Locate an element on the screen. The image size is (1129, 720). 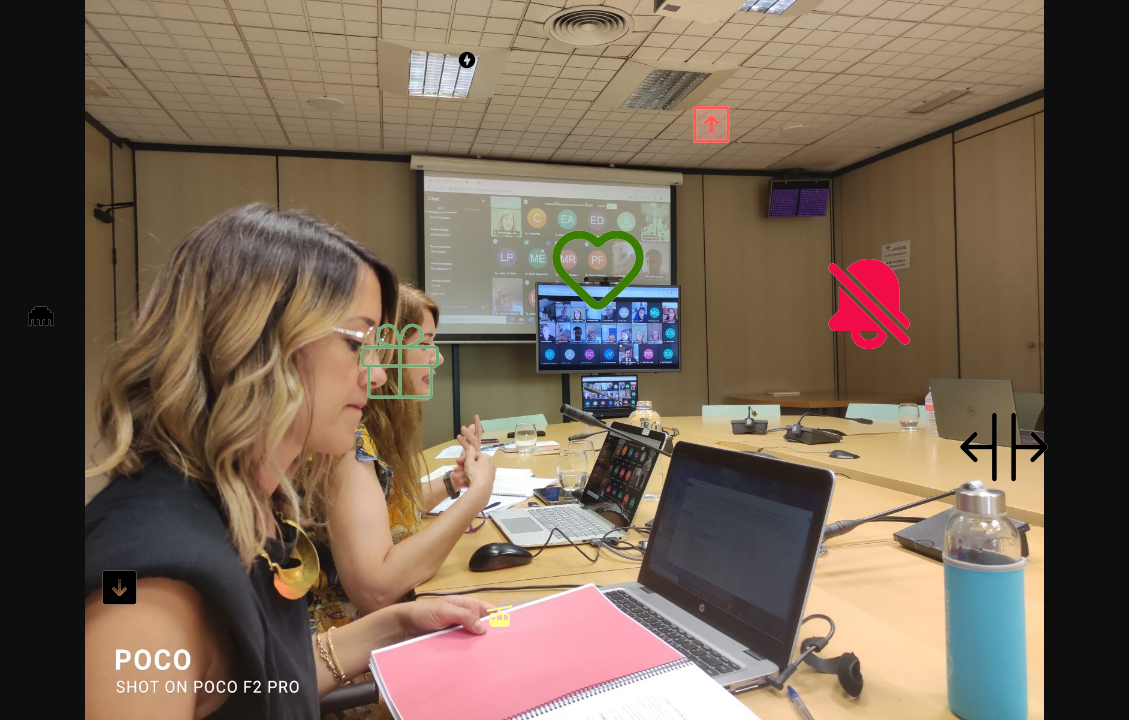
download file or content is located at coordinates (119, 587).